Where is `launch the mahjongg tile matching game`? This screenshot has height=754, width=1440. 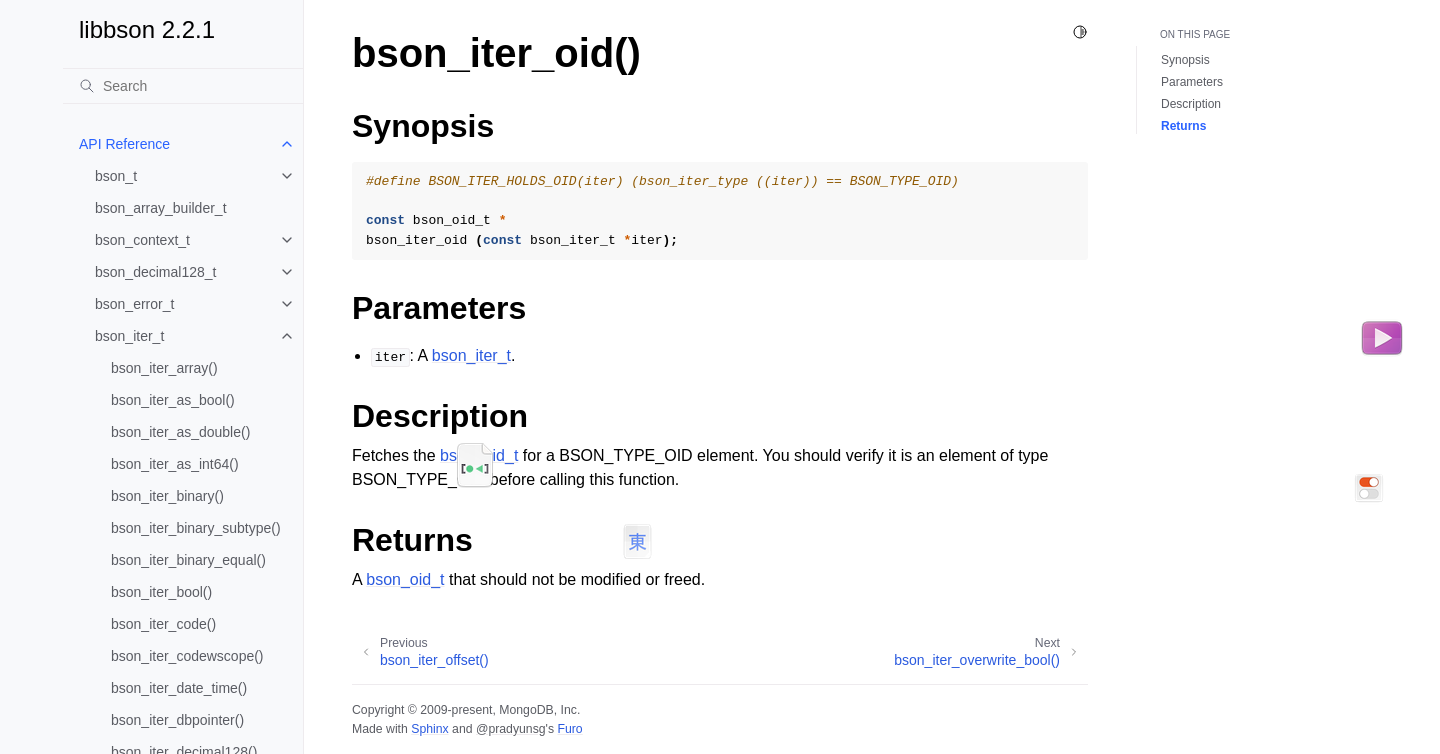 launch the mahjongg tile matching game is located at coordinates (637, 541).